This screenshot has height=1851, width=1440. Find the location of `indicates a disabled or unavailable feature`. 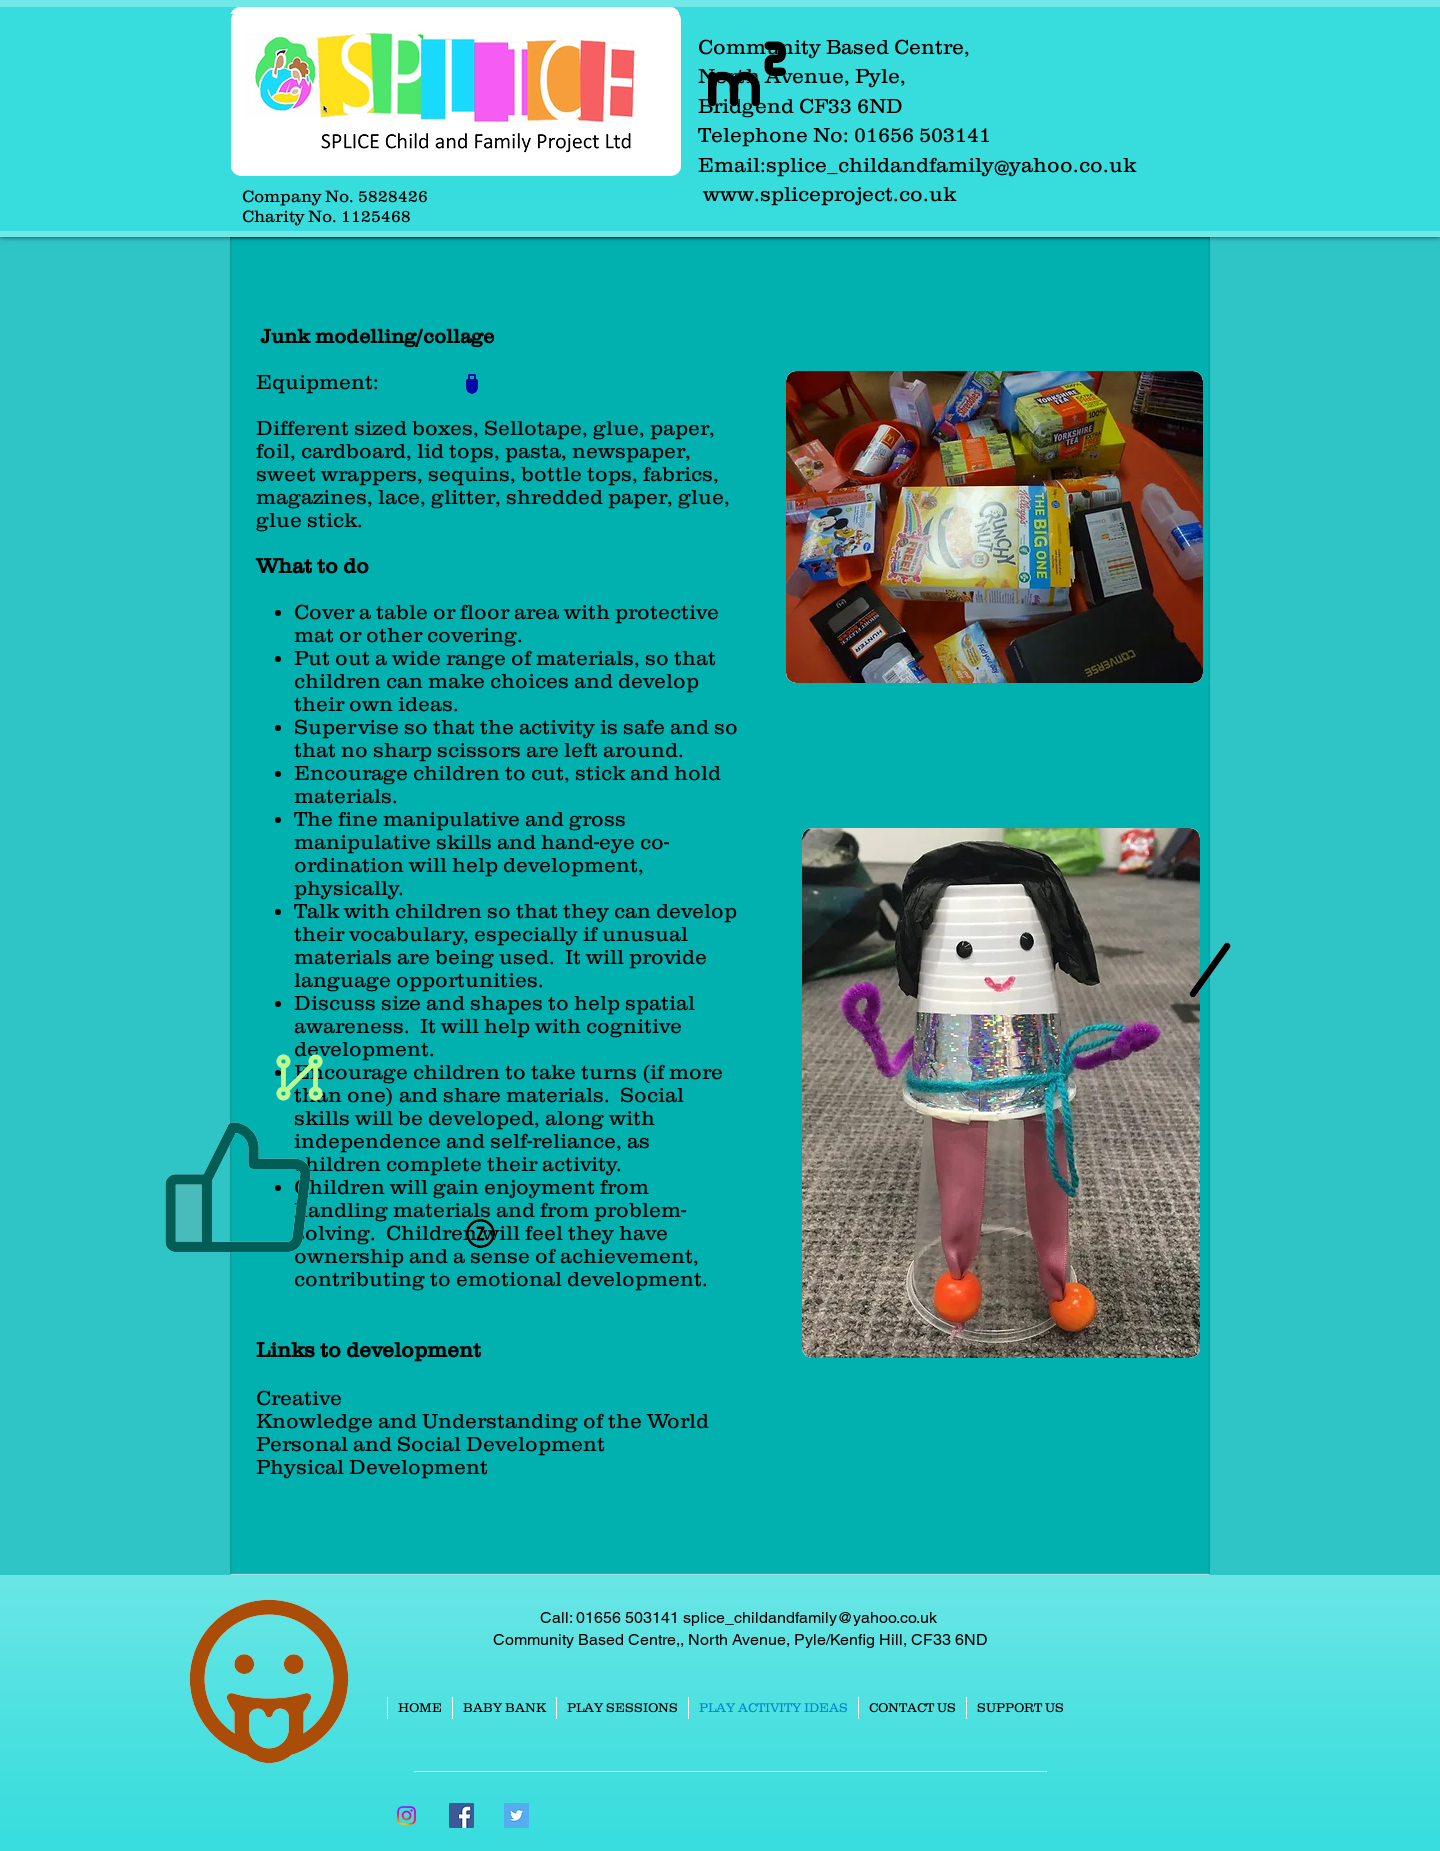

indicates a disabled or unavailable feature is located at coordinates (1210, 970).